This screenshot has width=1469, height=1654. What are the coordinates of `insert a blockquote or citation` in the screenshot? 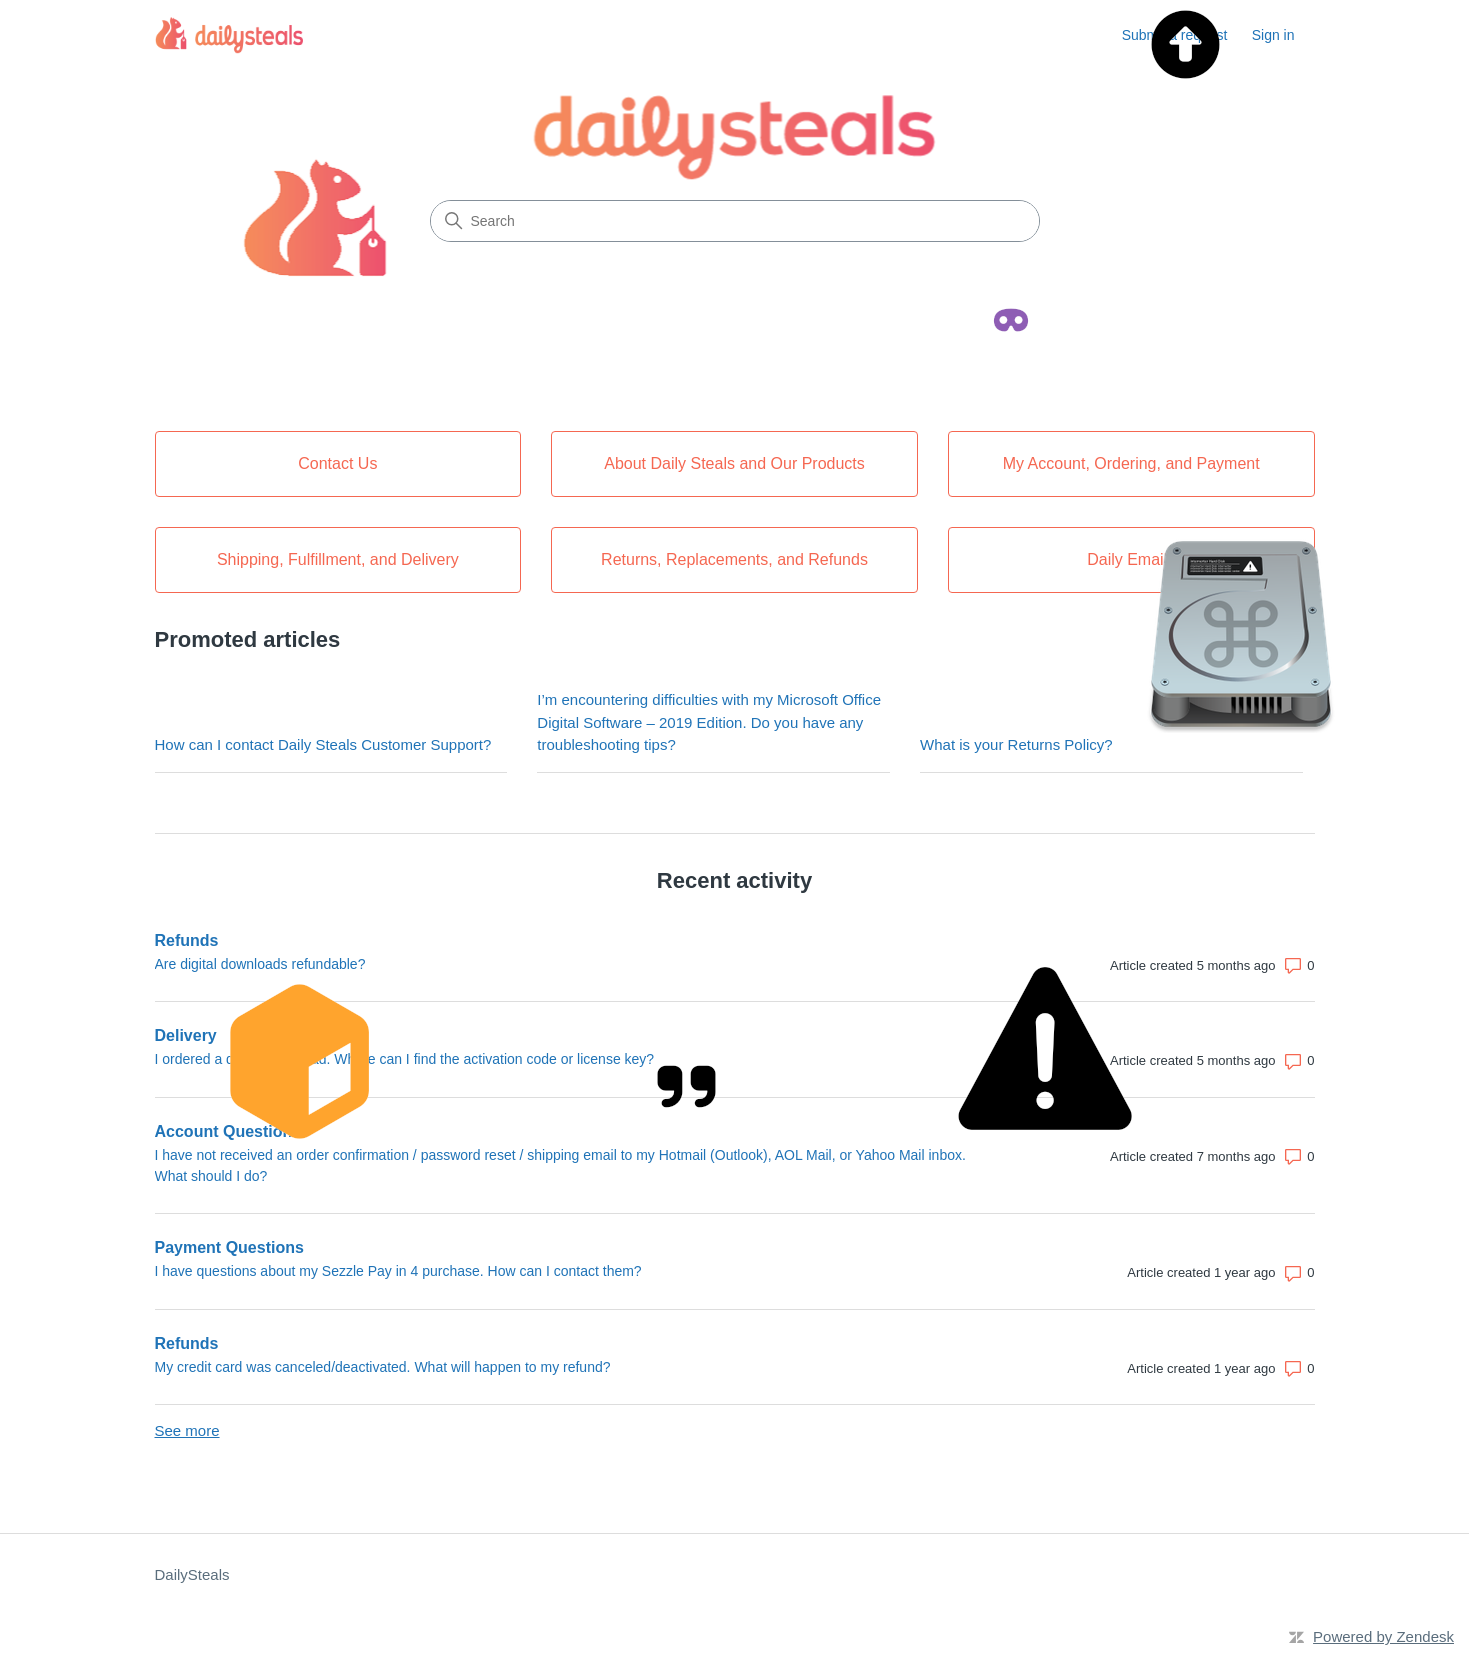 It's located at (686, 1086).